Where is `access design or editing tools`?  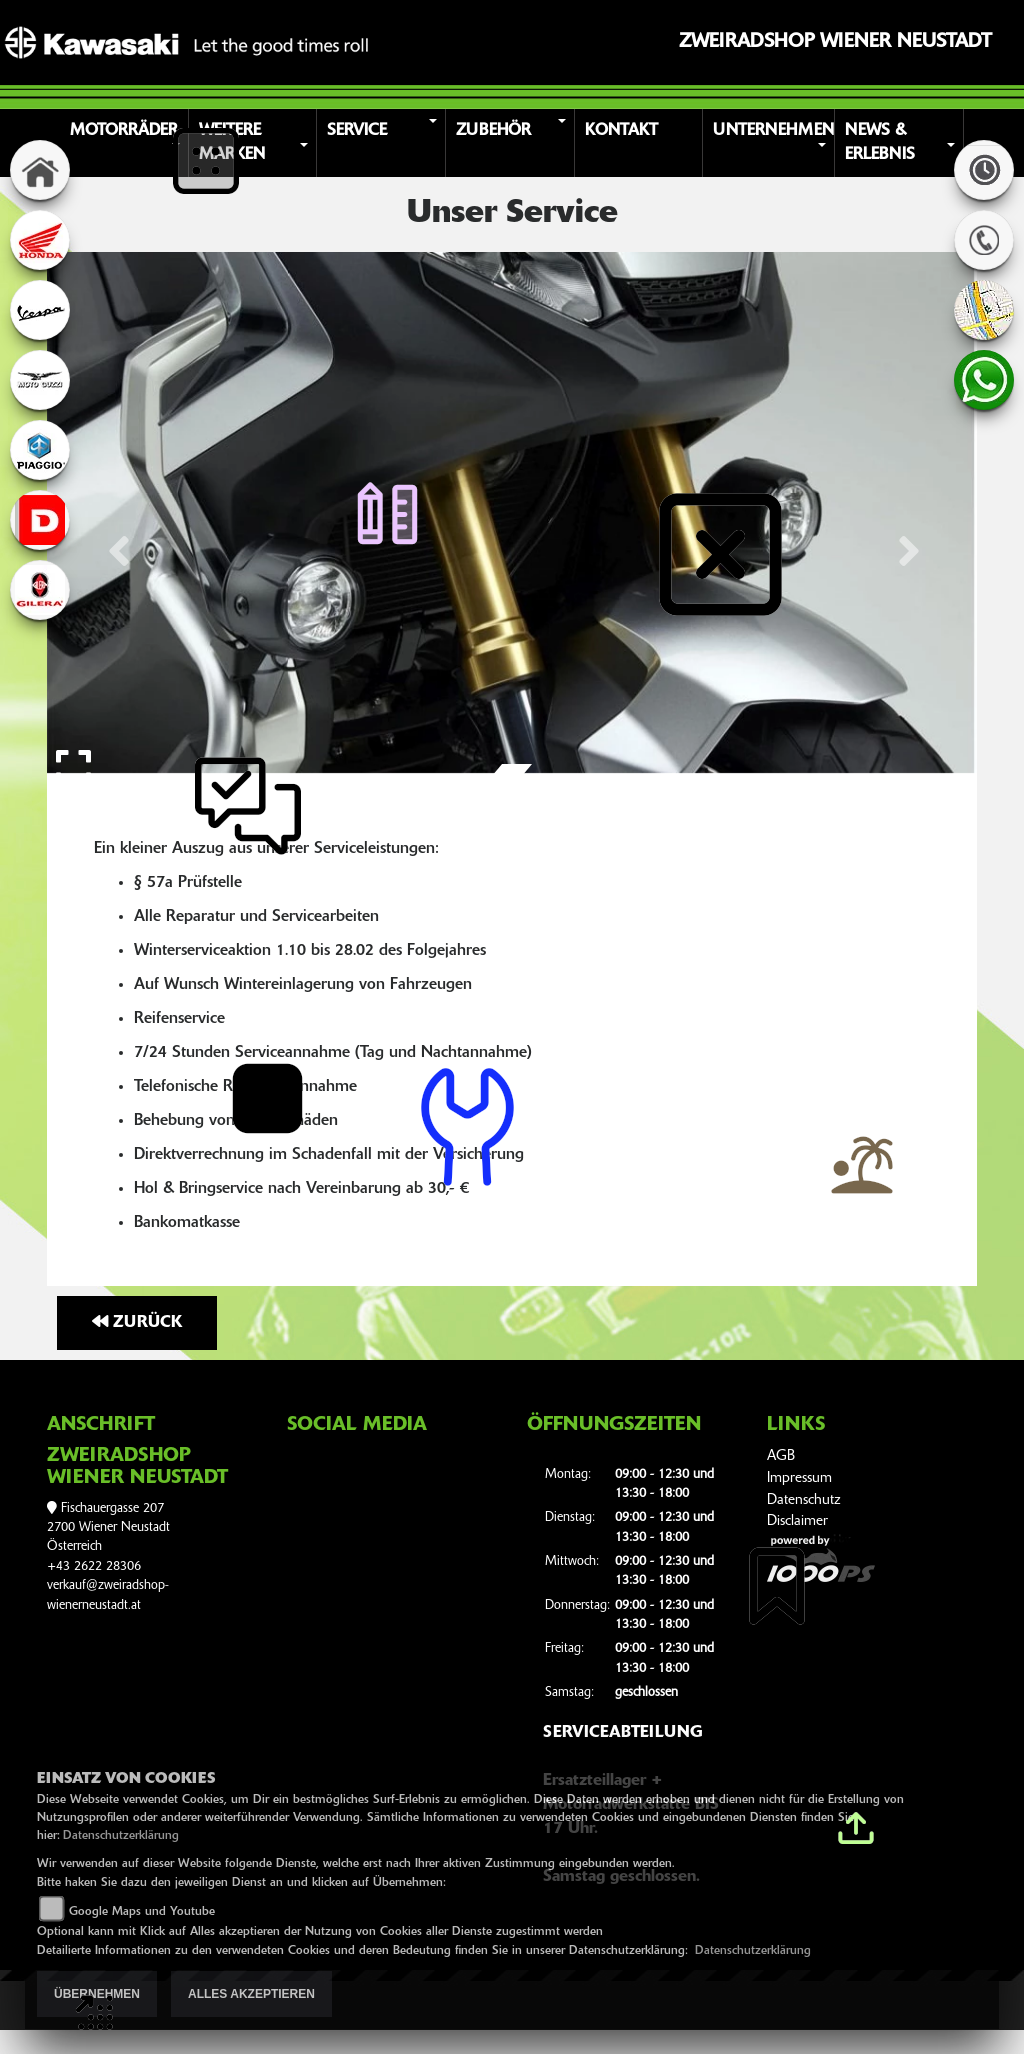 access design or editing tools is located at coordinates (387, 514).